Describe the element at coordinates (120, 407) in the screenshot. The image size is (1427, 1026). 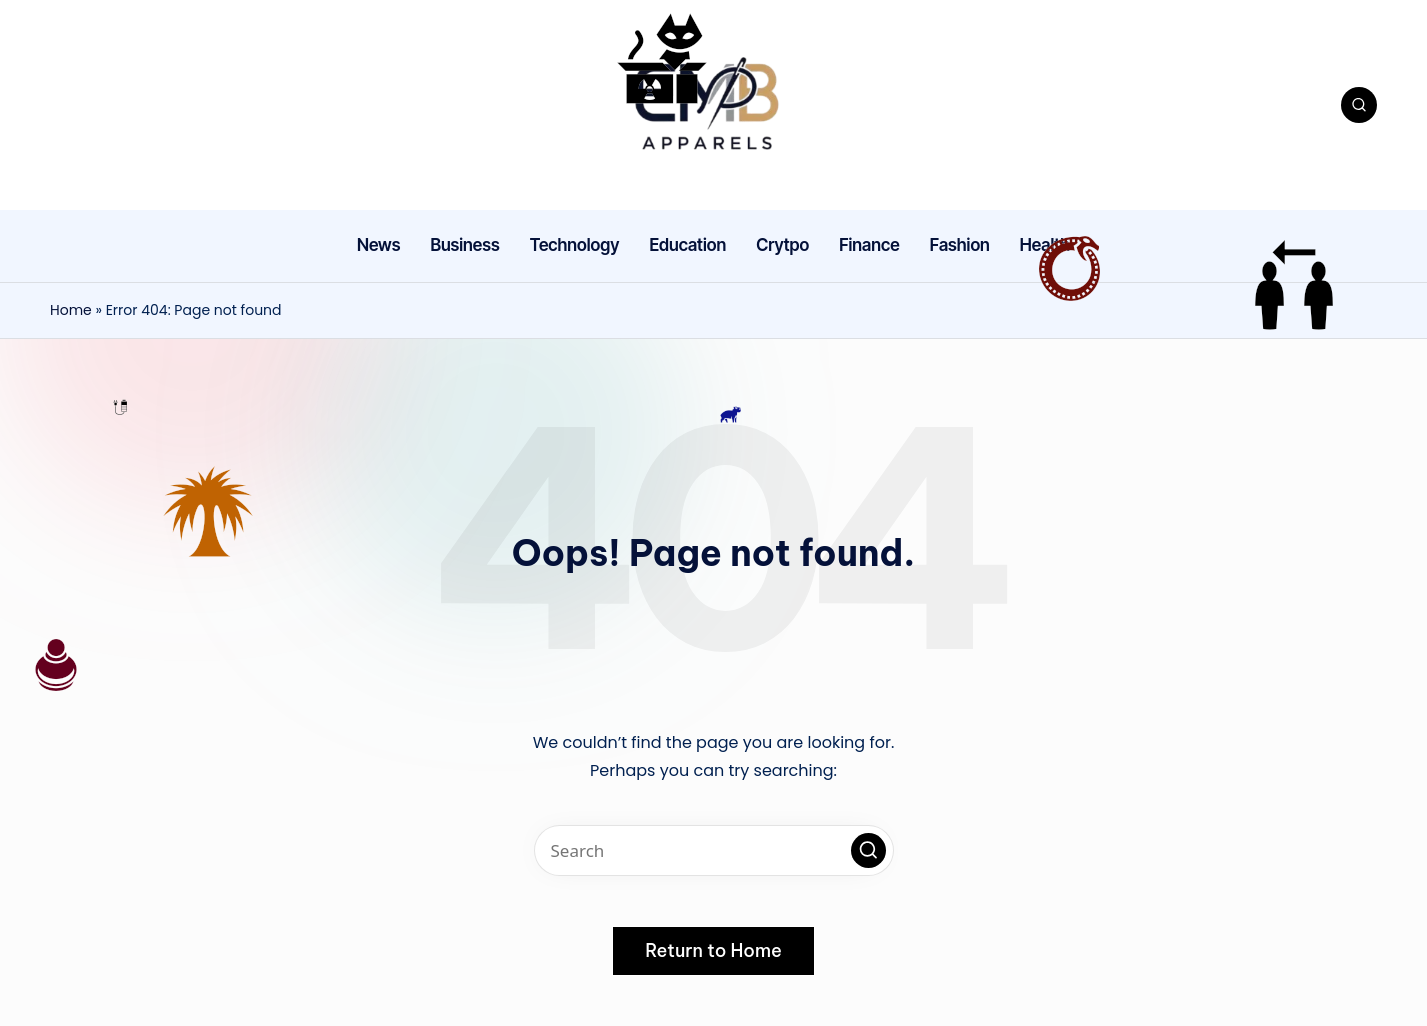
I see `device is currently charging` at that location.